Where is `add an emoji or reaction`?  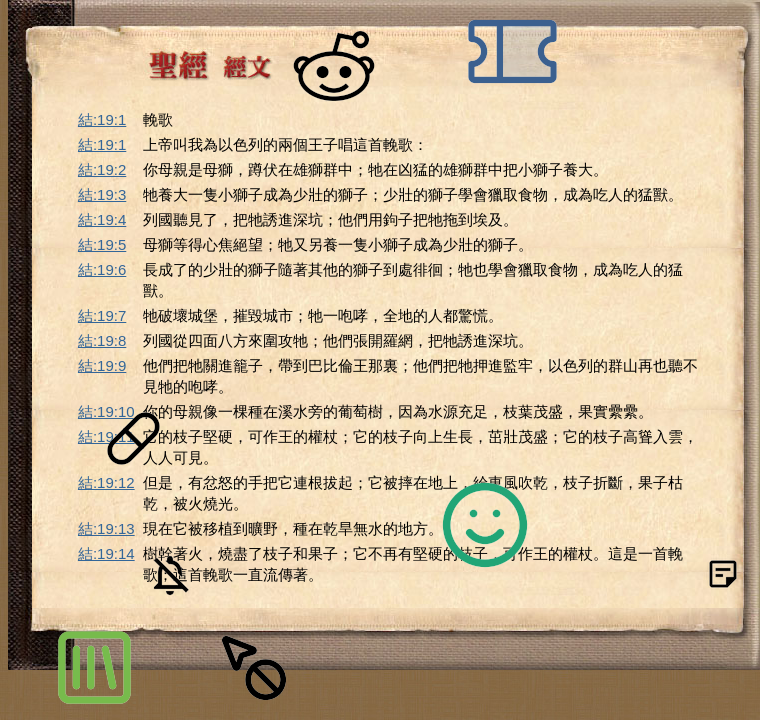 add an emoji or reaction is located at coordinates (485, 525).